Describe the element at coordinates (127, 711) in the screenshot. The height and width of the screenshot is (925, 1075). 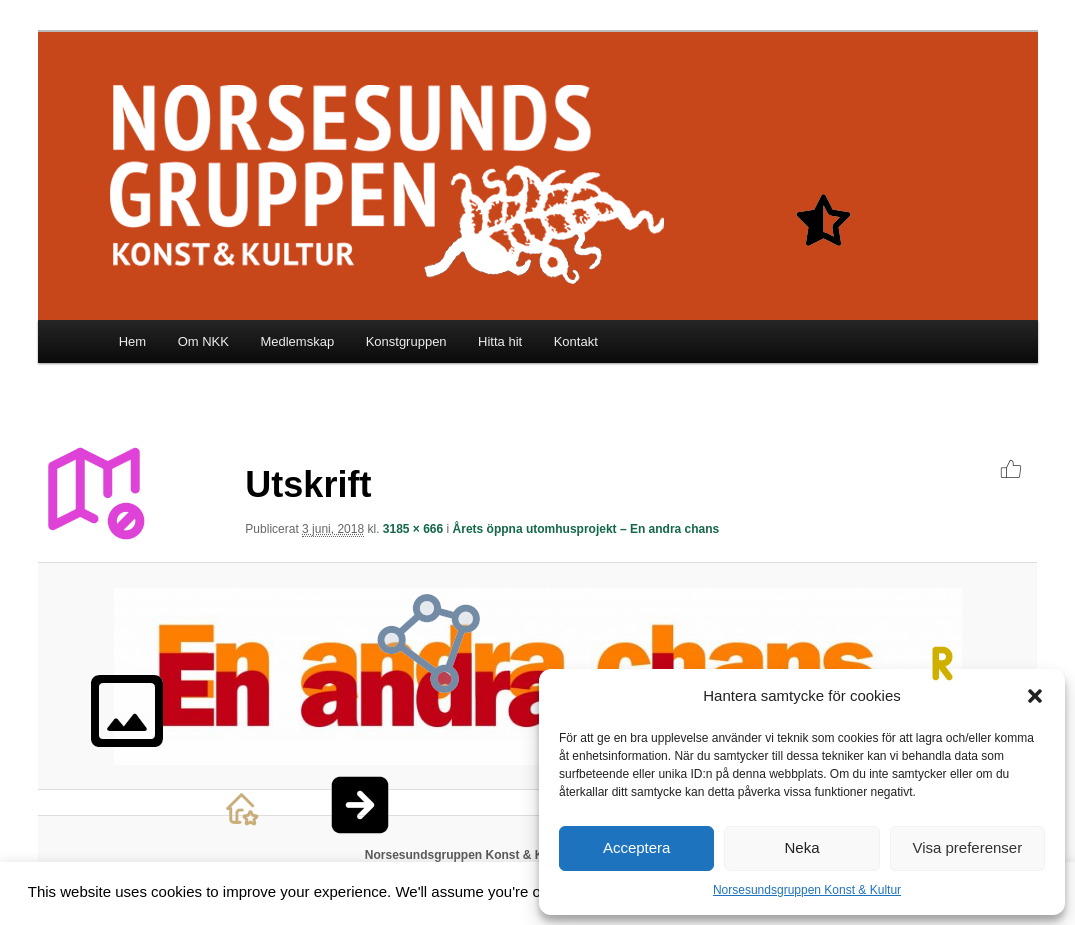
I see `view original image without cropping` at that location.